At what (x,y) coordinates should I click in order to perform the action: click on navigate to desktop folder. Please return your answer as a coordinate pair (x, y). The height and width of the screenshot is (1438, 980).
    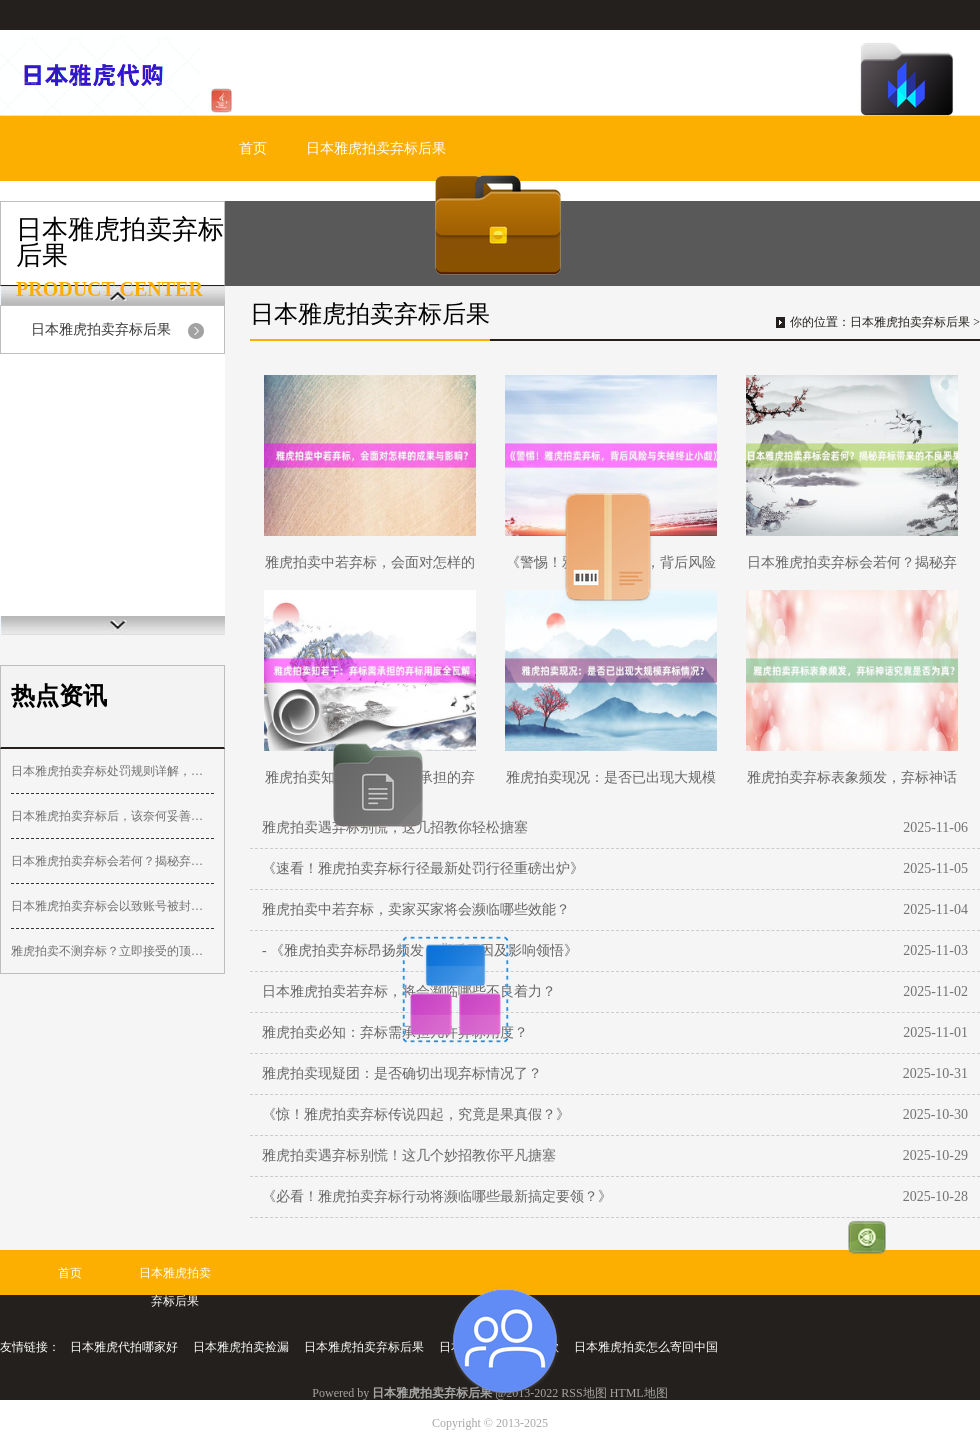
    Looking at the image, I should click on (867, 1236).